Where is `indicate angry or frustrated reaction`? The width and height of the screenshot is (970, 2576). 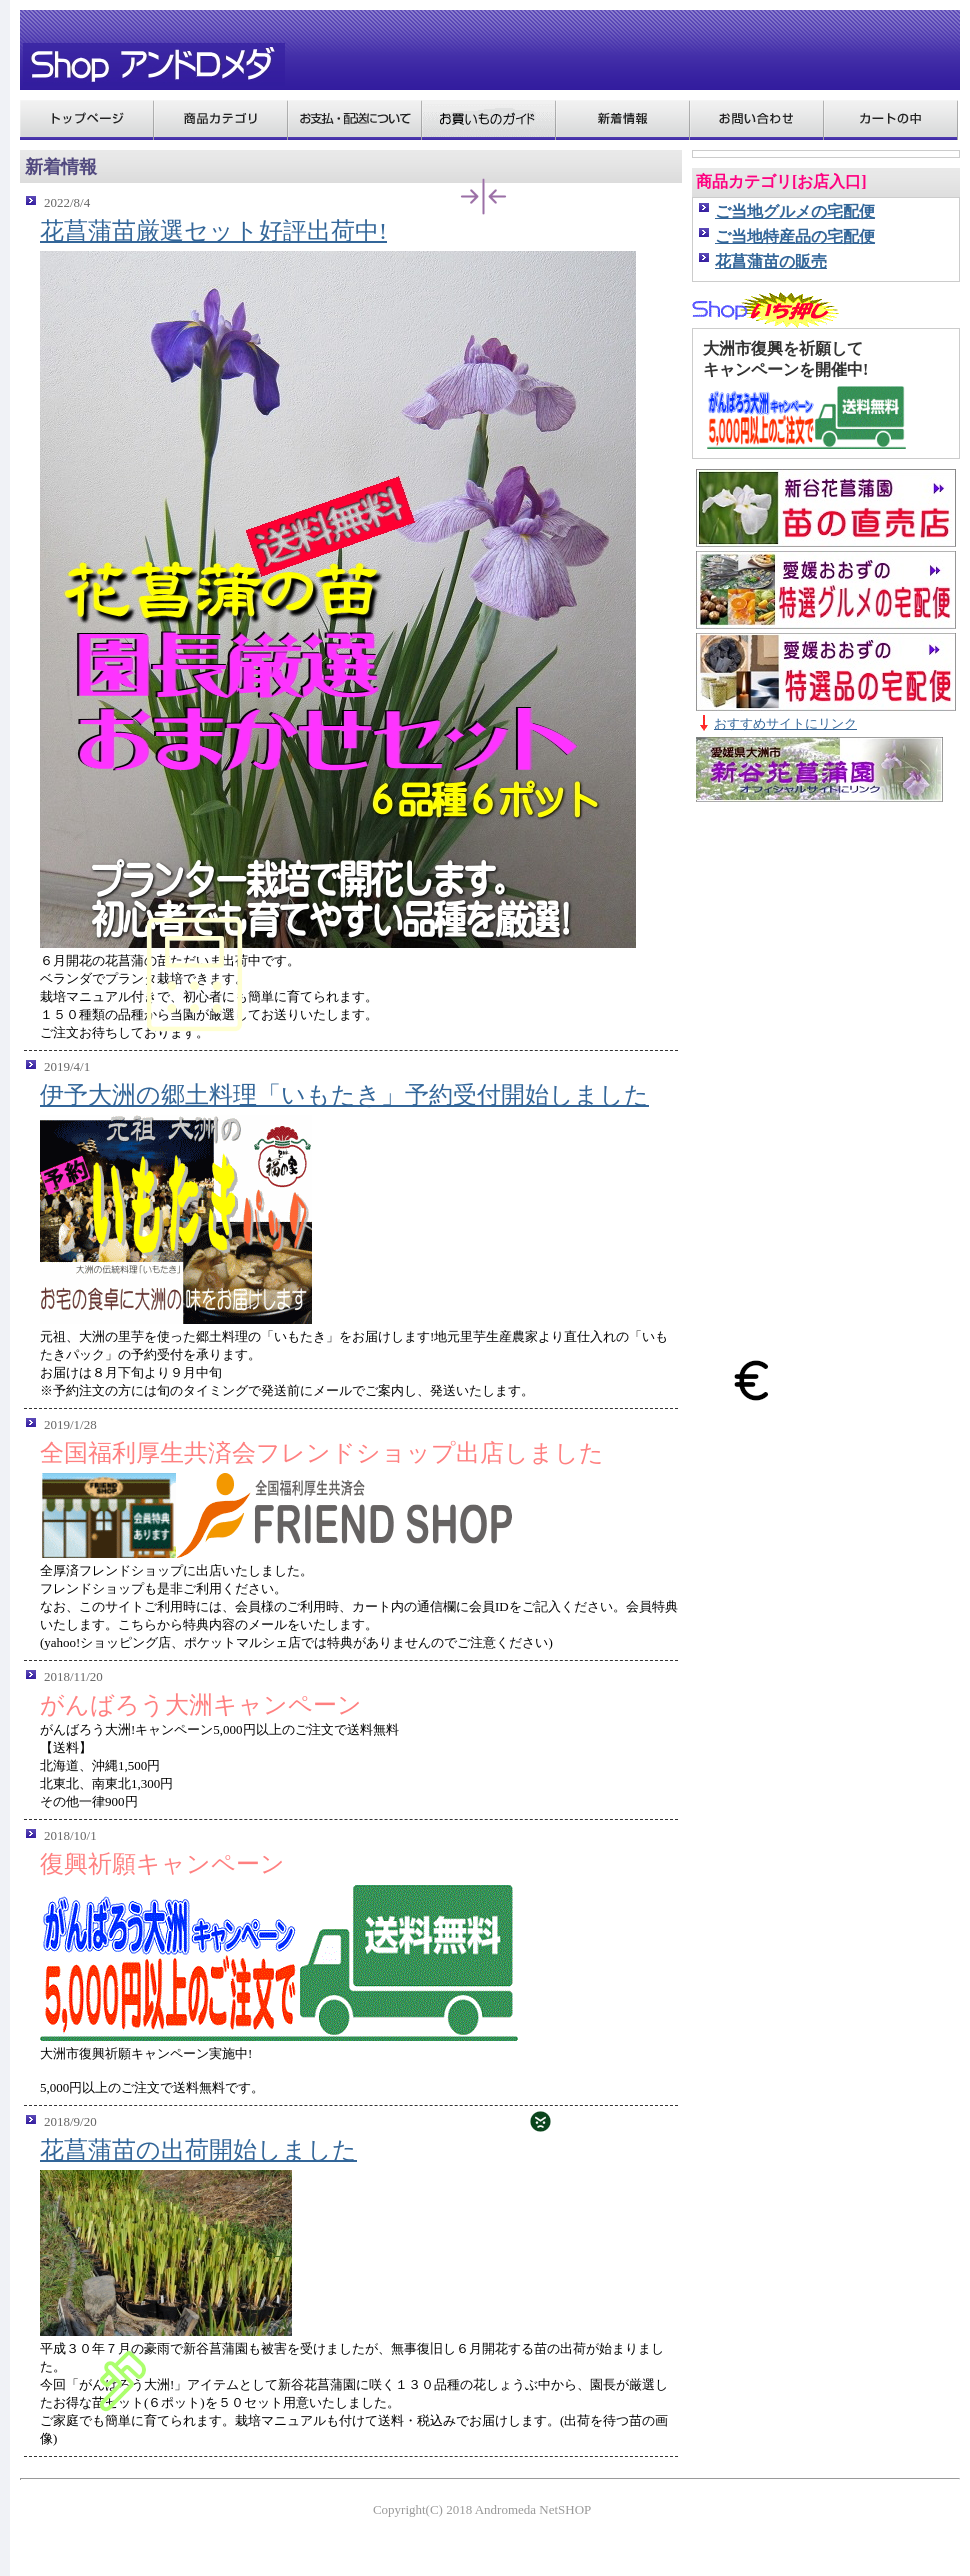 indicate angry or frustrated reaction is located at coordinates (540, 2121).